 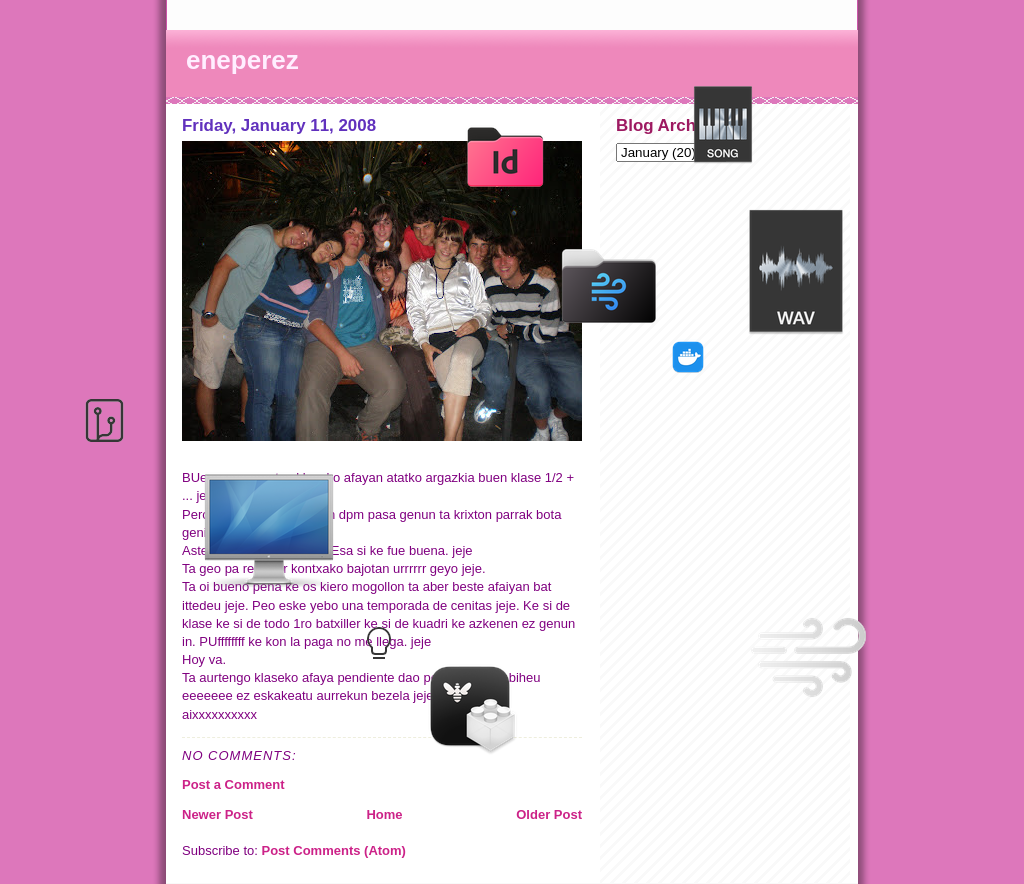 I want to click on indicates windy weather conditions, so click(x=808, y=657).